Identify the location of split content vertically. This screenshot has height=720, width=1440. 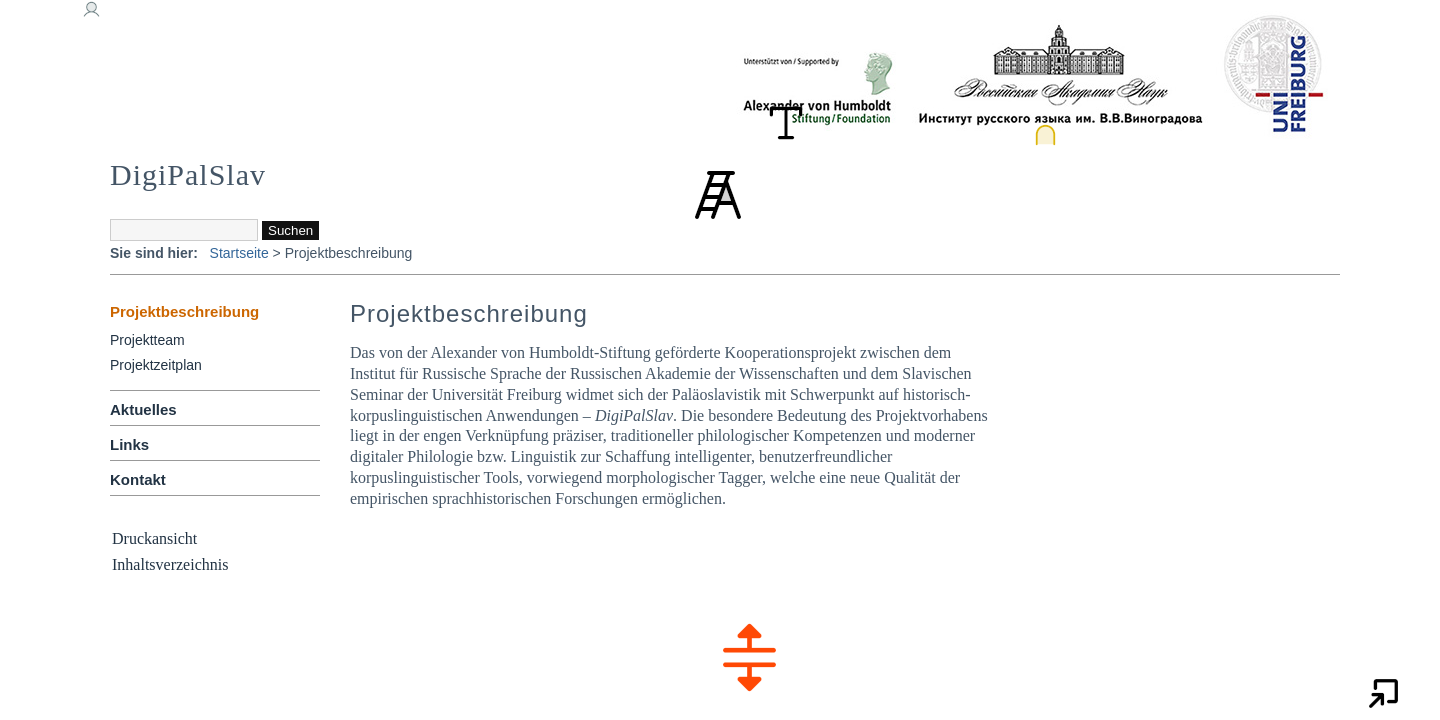
(749, 657).